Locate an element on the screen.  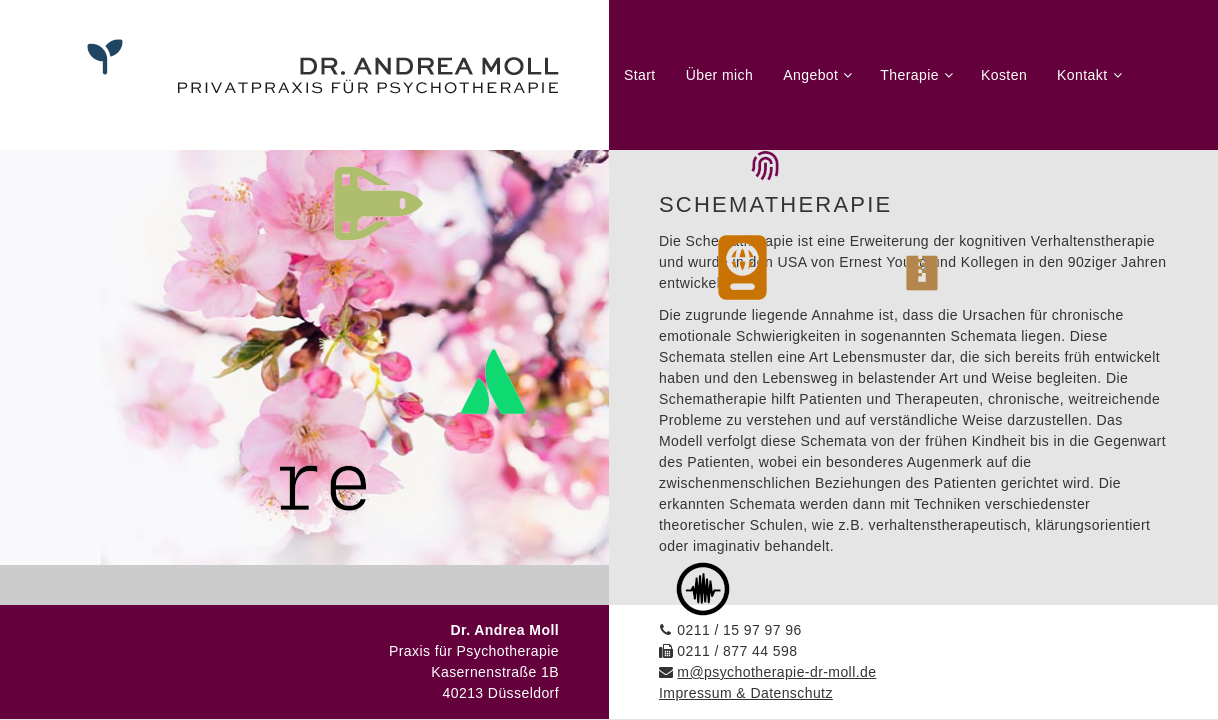
access passport or travel documents is located at coordinates (742, 267).